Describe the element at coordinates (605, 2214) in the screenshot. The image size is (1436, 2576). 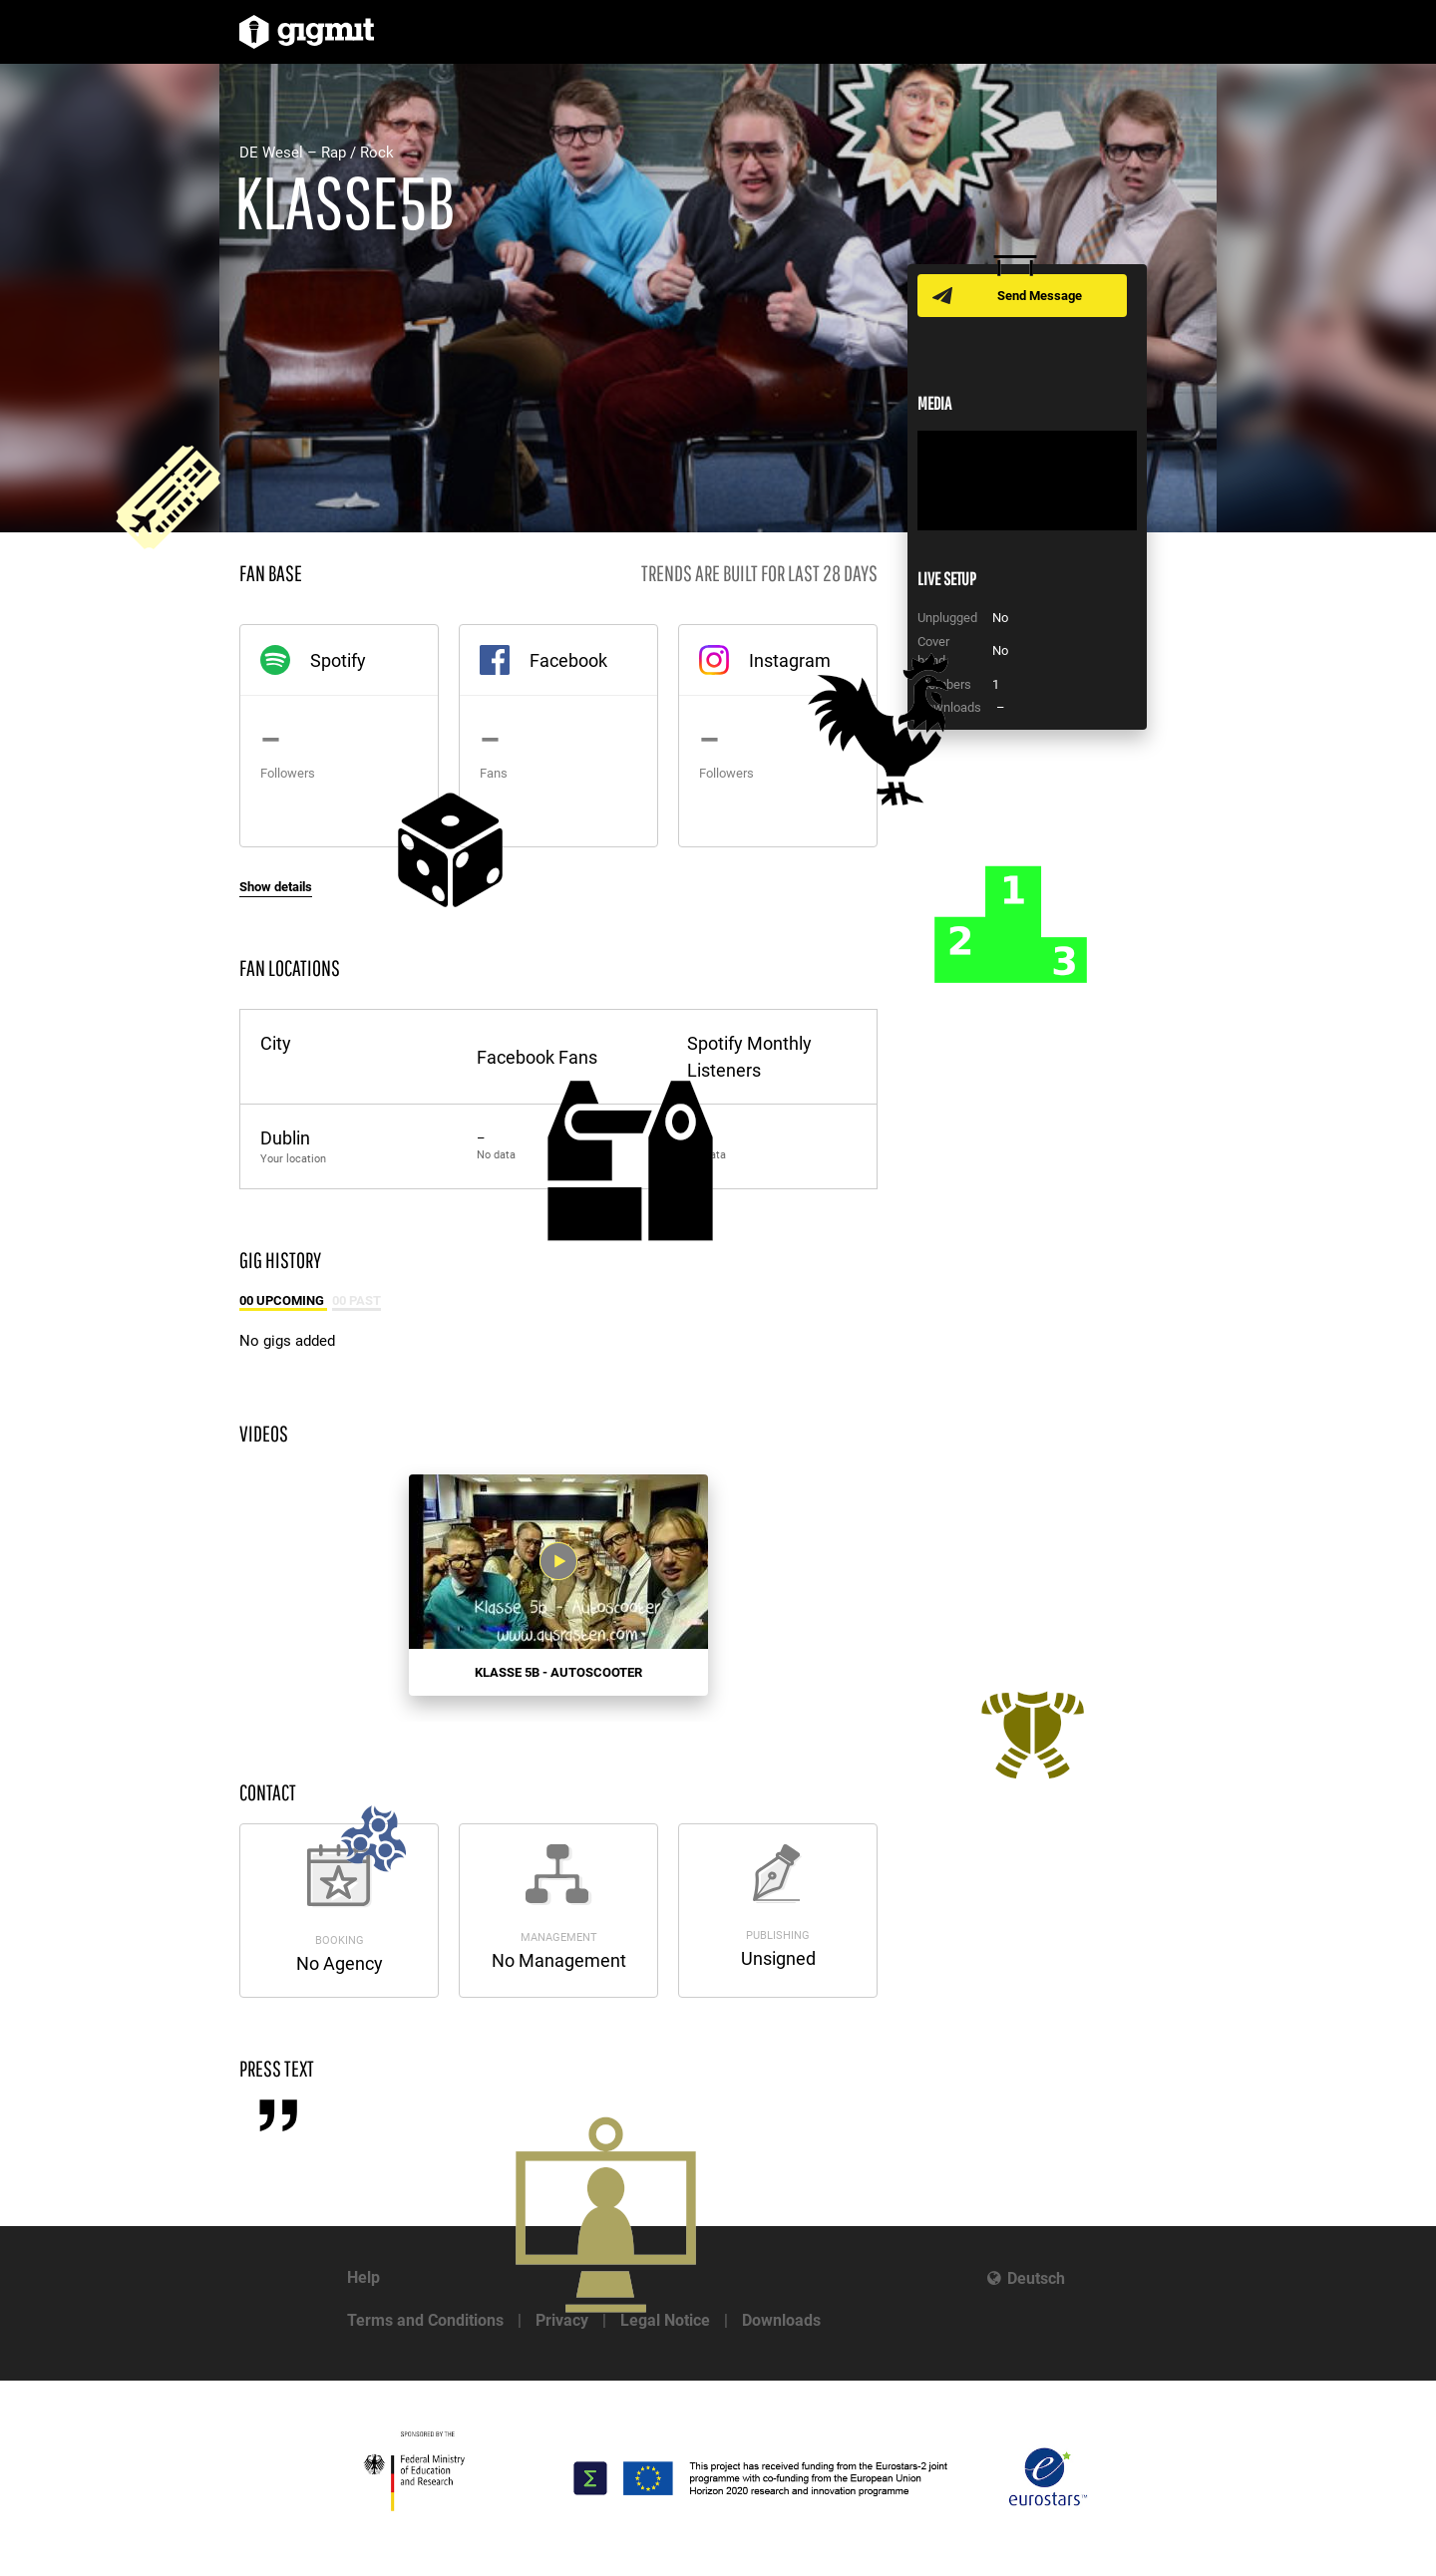
I see `start or join a video conference call` at that location.